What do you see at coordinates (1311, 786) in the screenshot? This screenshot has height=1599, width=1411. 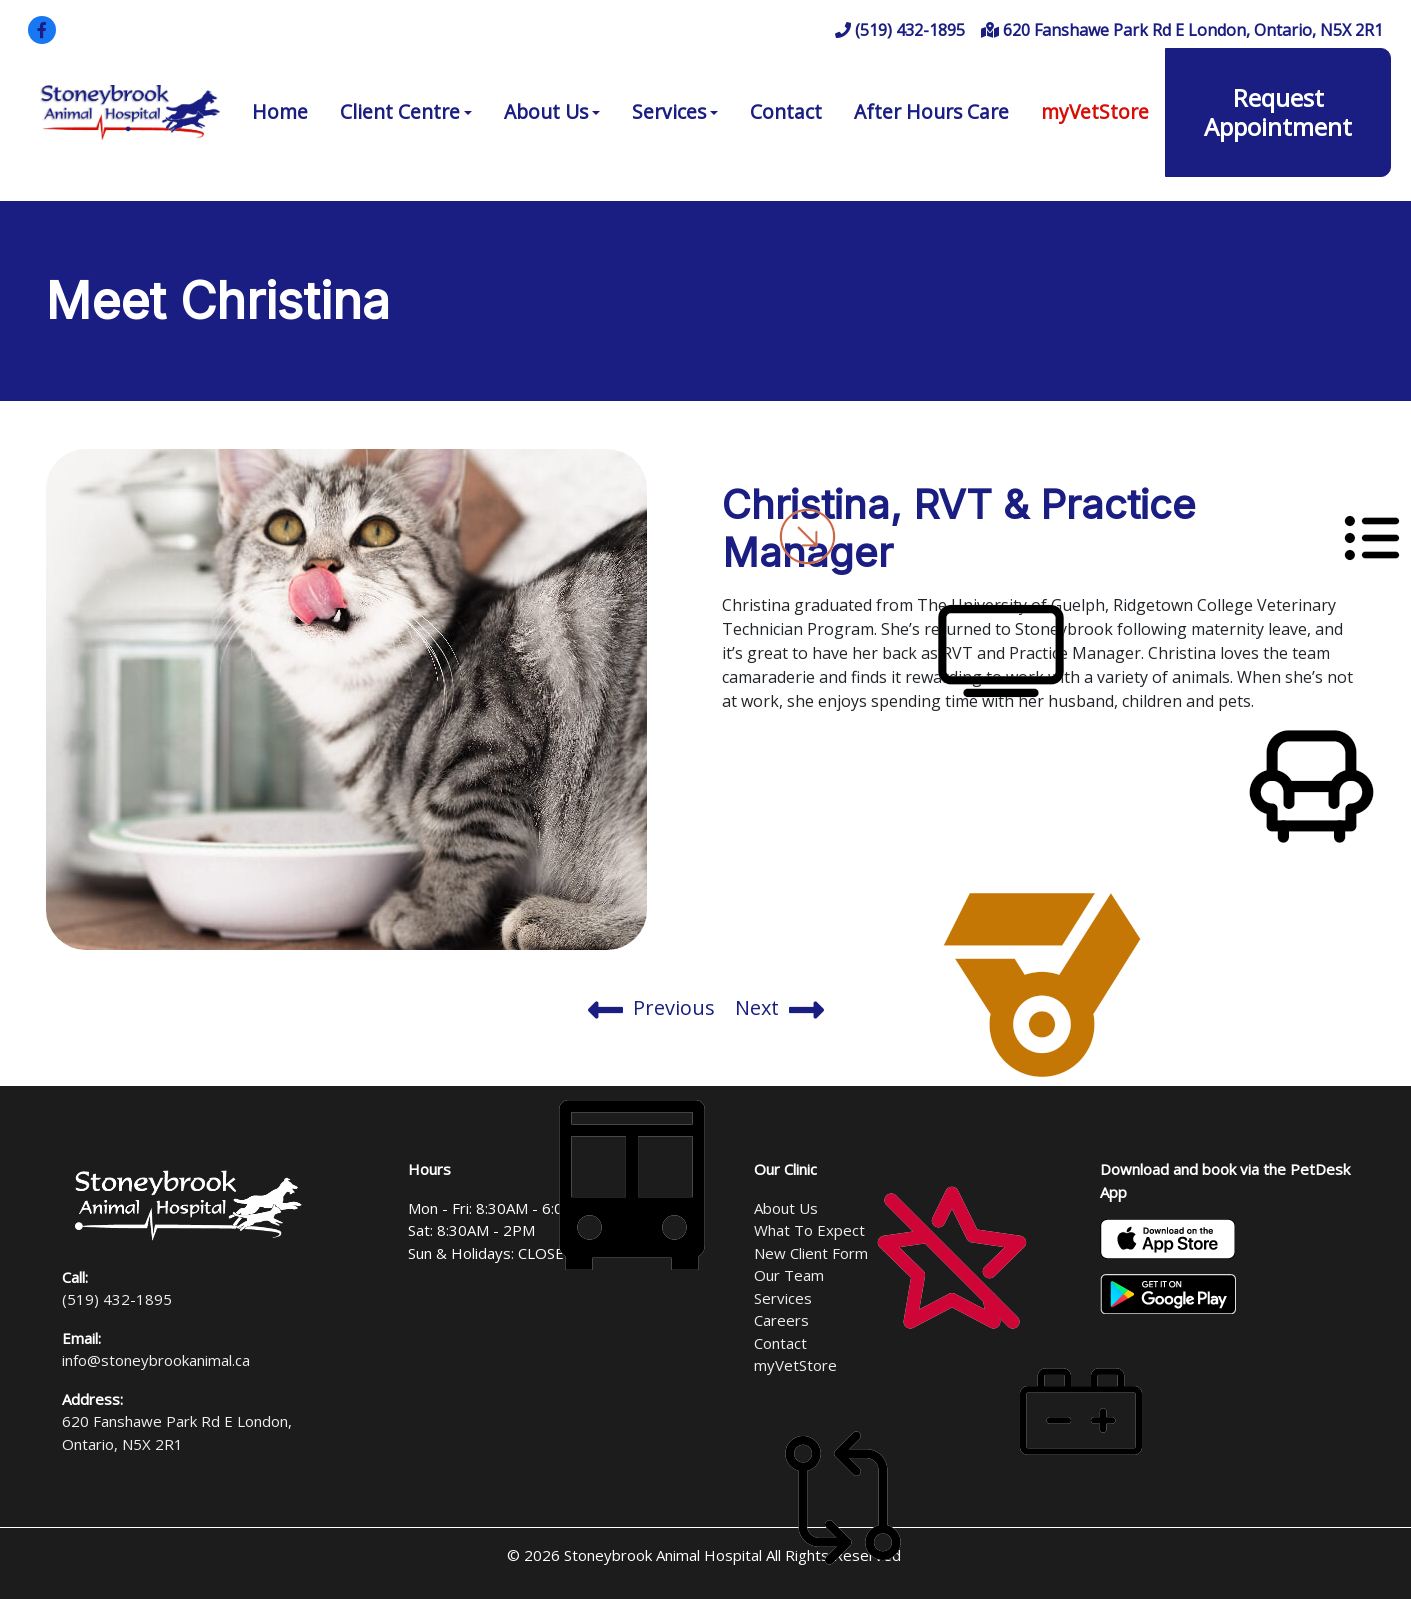 I see `browse furniture or seating options` at bounding box center [1311, 786].